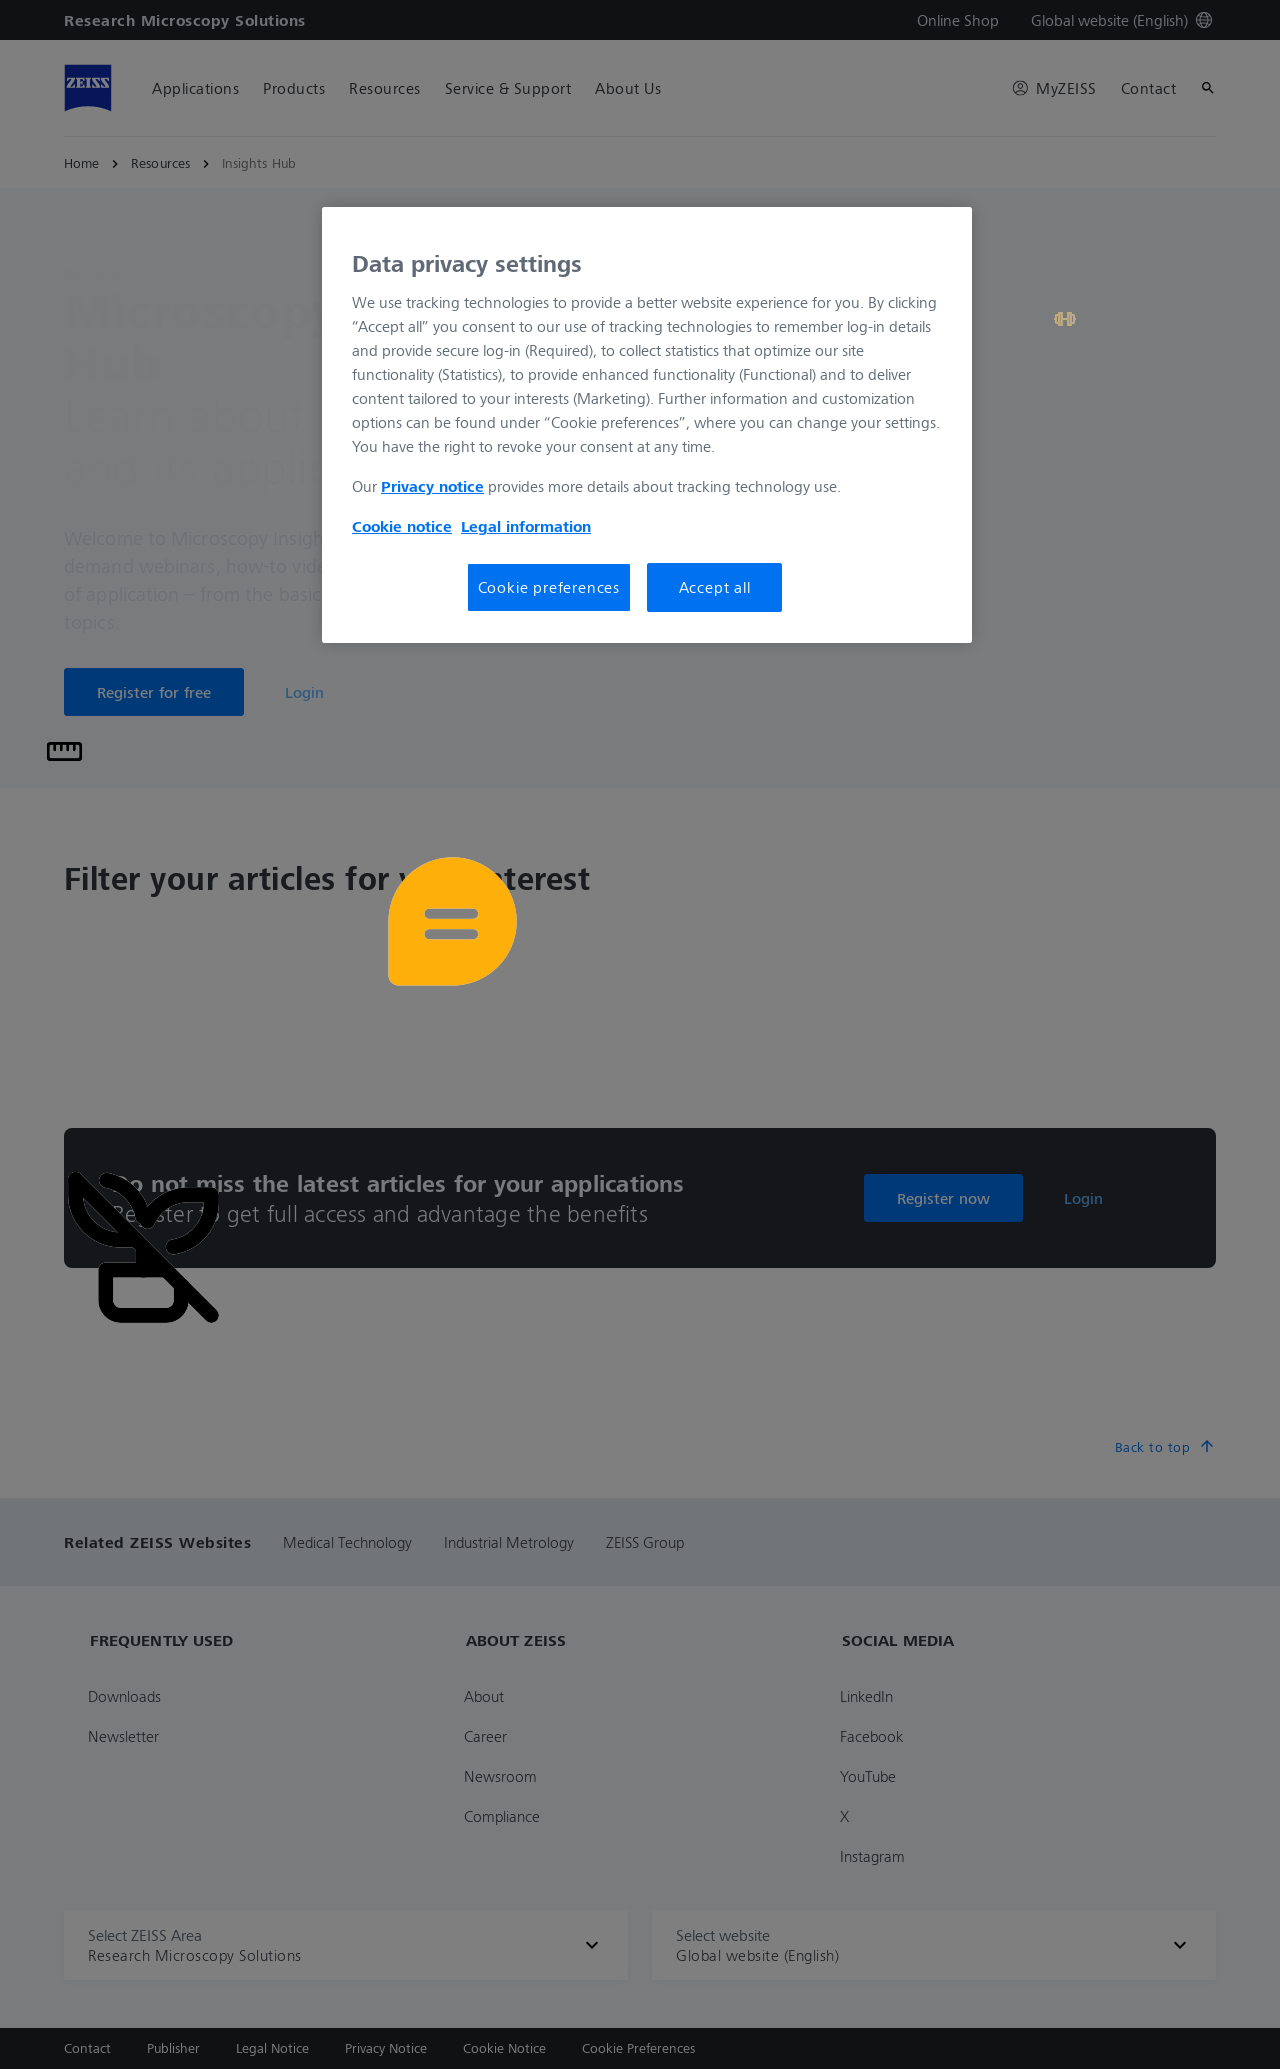  What do you see at coordinates (64, 751) in the screenshot?
I see `measure dimensions or distance` at bounding box center [64, 751].